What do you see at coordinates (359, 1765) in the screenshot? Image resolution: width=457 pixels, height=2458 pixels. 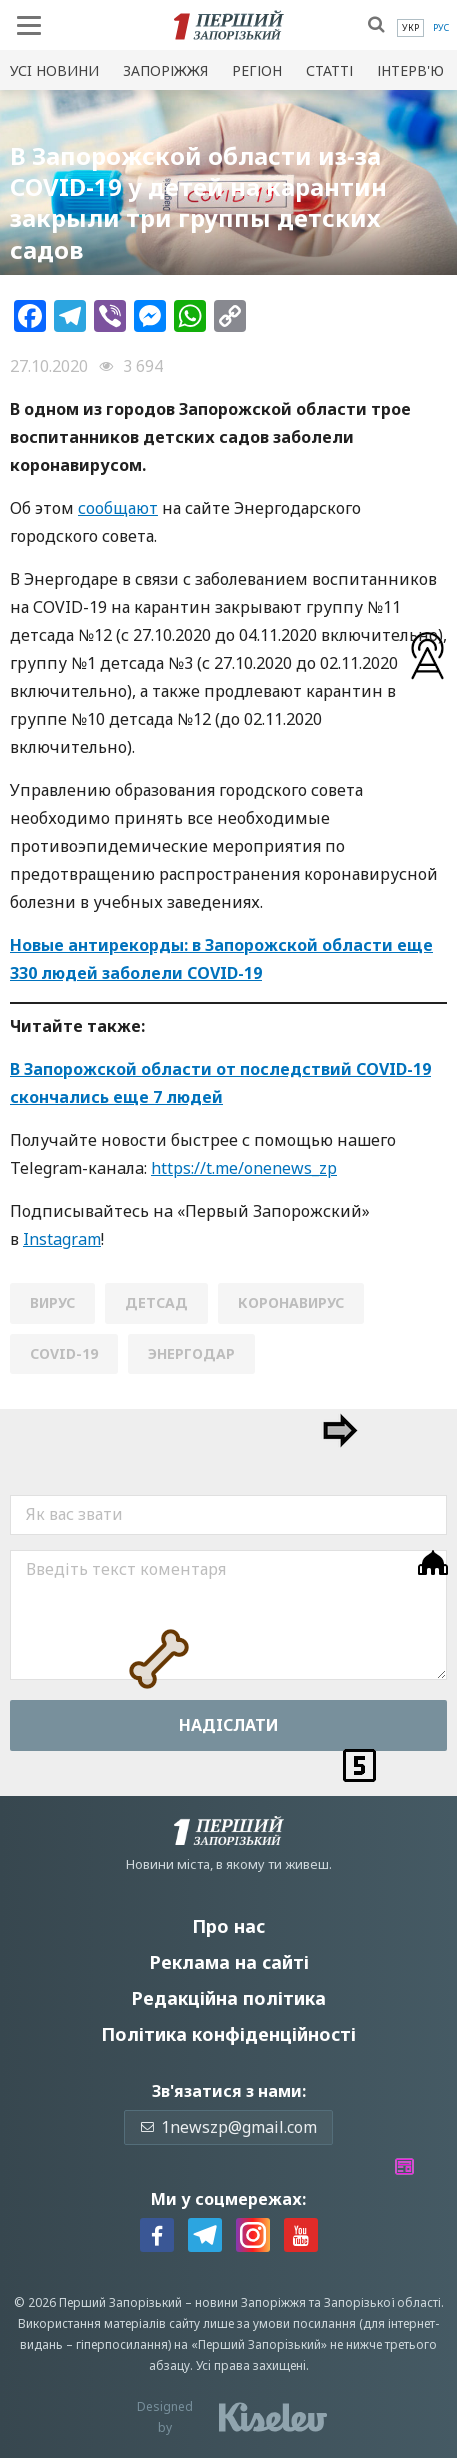 I see `indicates step 5 in a multi-step process` at bounding box center [359, 1765].